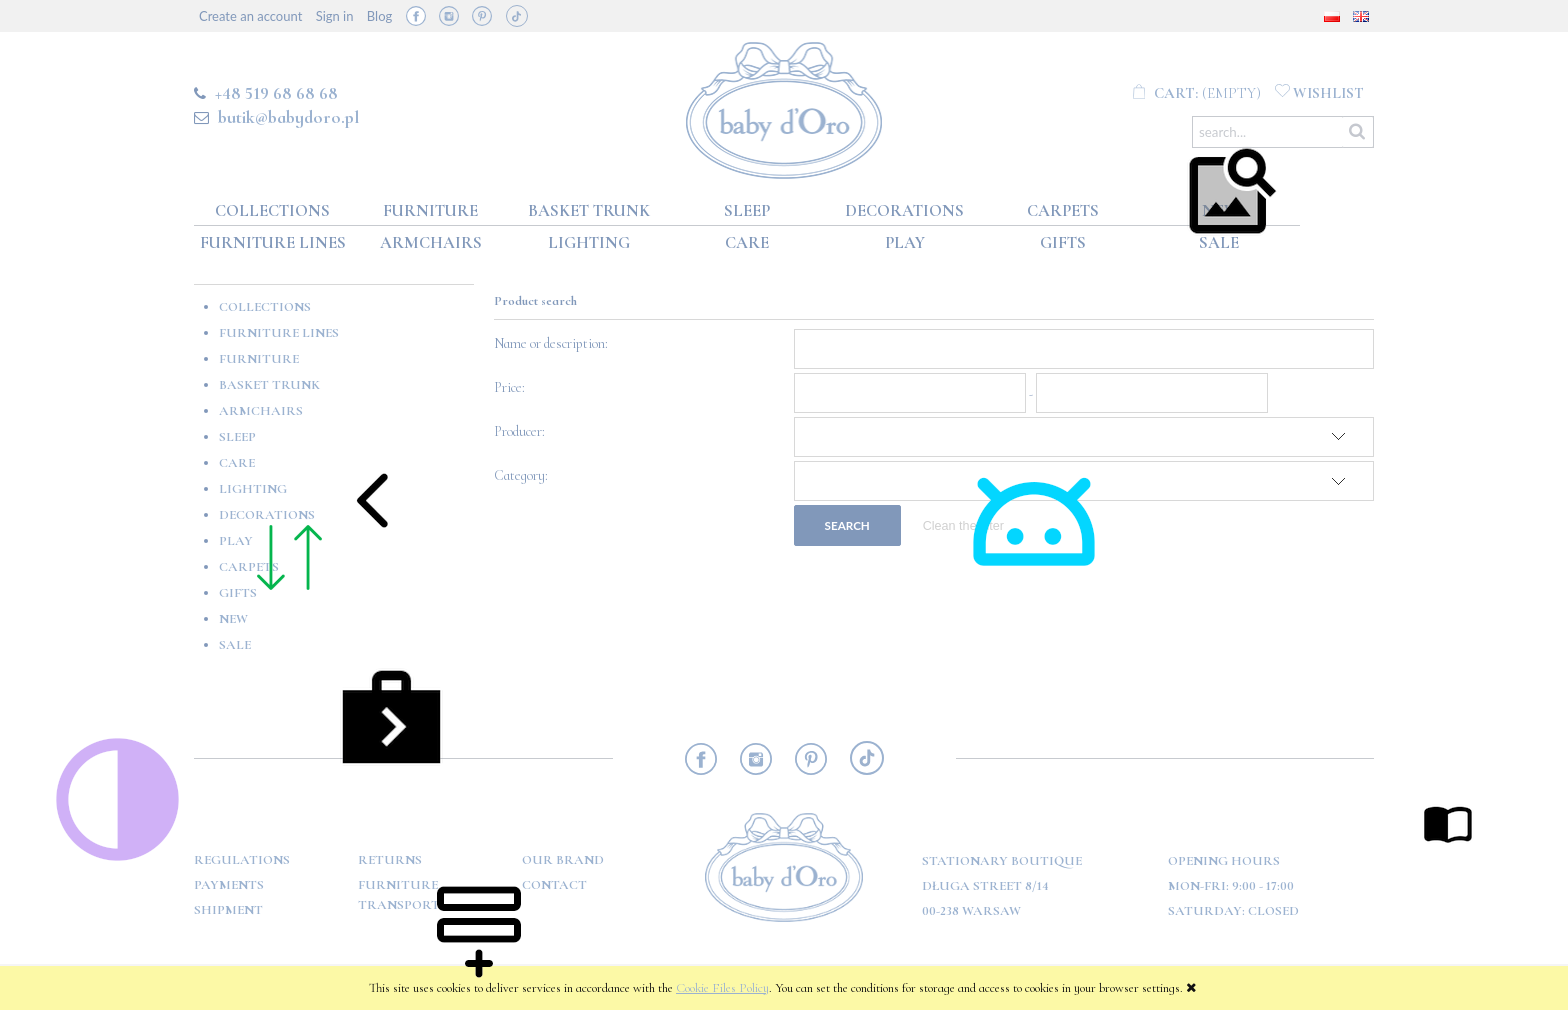 The width and height of the screenshot is (1568, 1010). What do you see at coordinates (373, 500) in the screenshot?
I see `go back to the previous screen` at bounding box center [373, 500].